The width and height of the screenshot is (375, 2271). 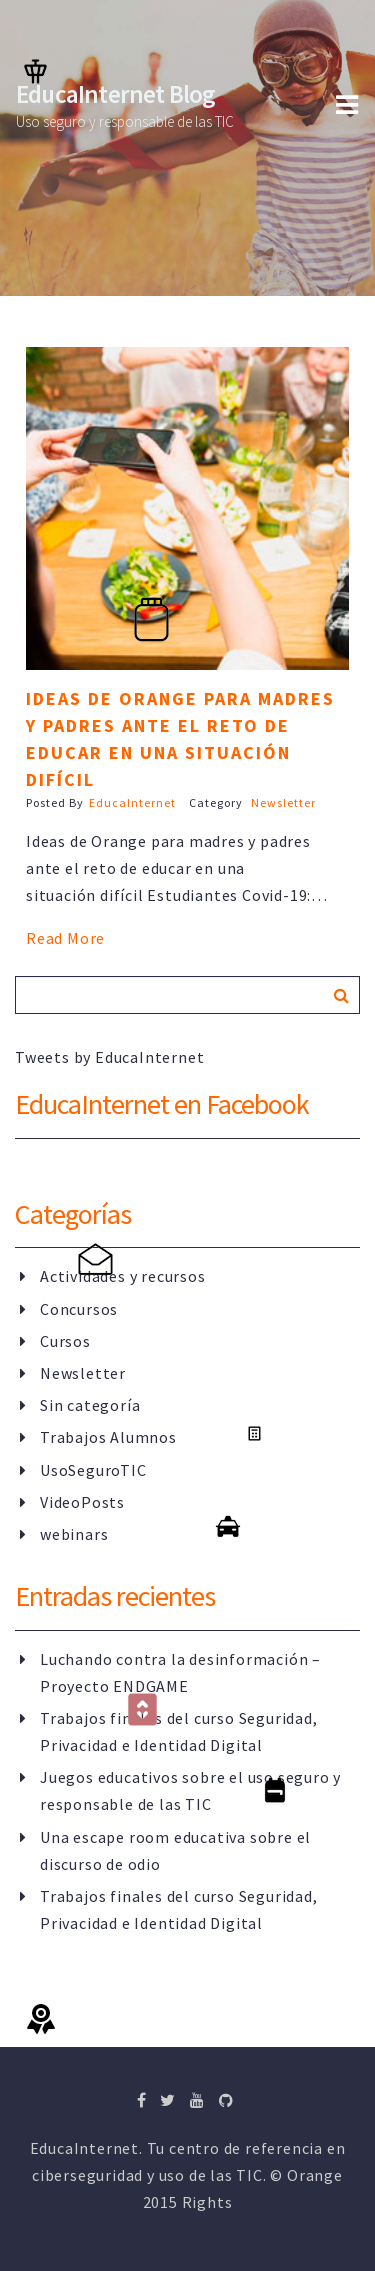 What do you see at coordinates (228, 1528) in the screenshot?
I see `request a taxi or ride service` at bounding box center [228, 1528].